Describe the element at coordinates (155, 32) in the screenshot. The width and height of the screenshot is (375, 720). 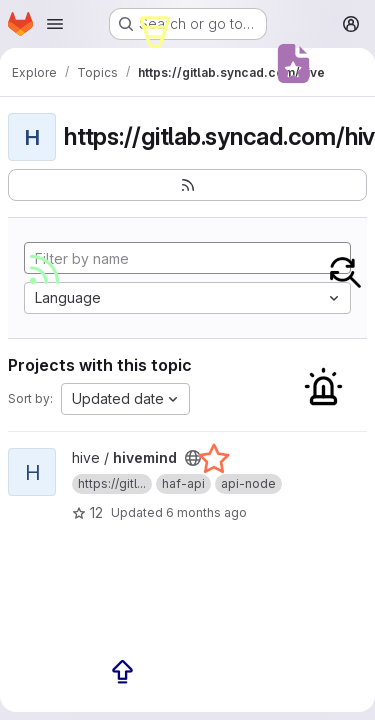
I see `view sales funnel analytics` at that location.